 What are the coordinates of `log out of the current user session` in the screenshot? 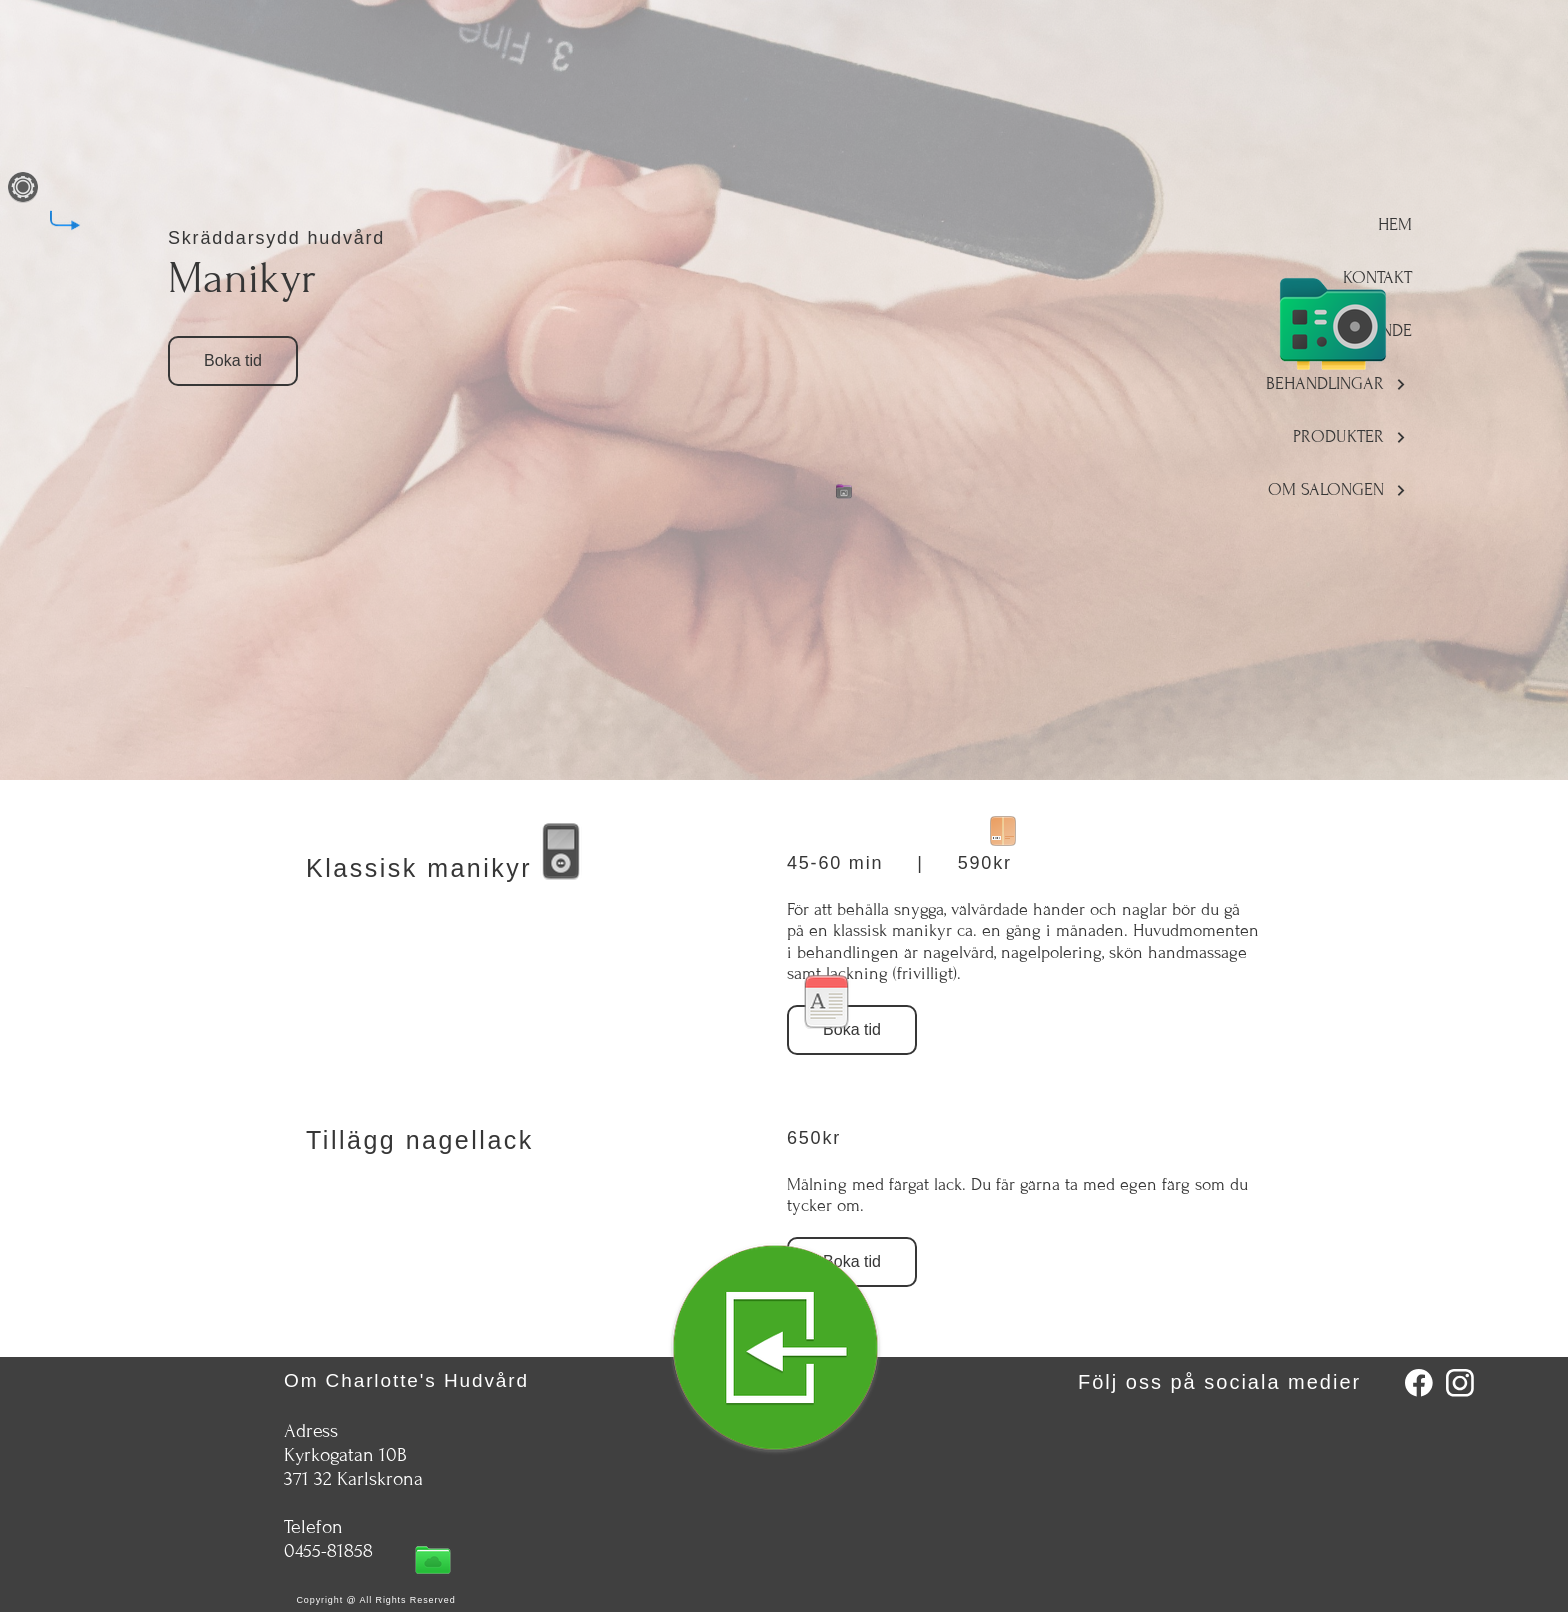 It's located at (775, 1347).